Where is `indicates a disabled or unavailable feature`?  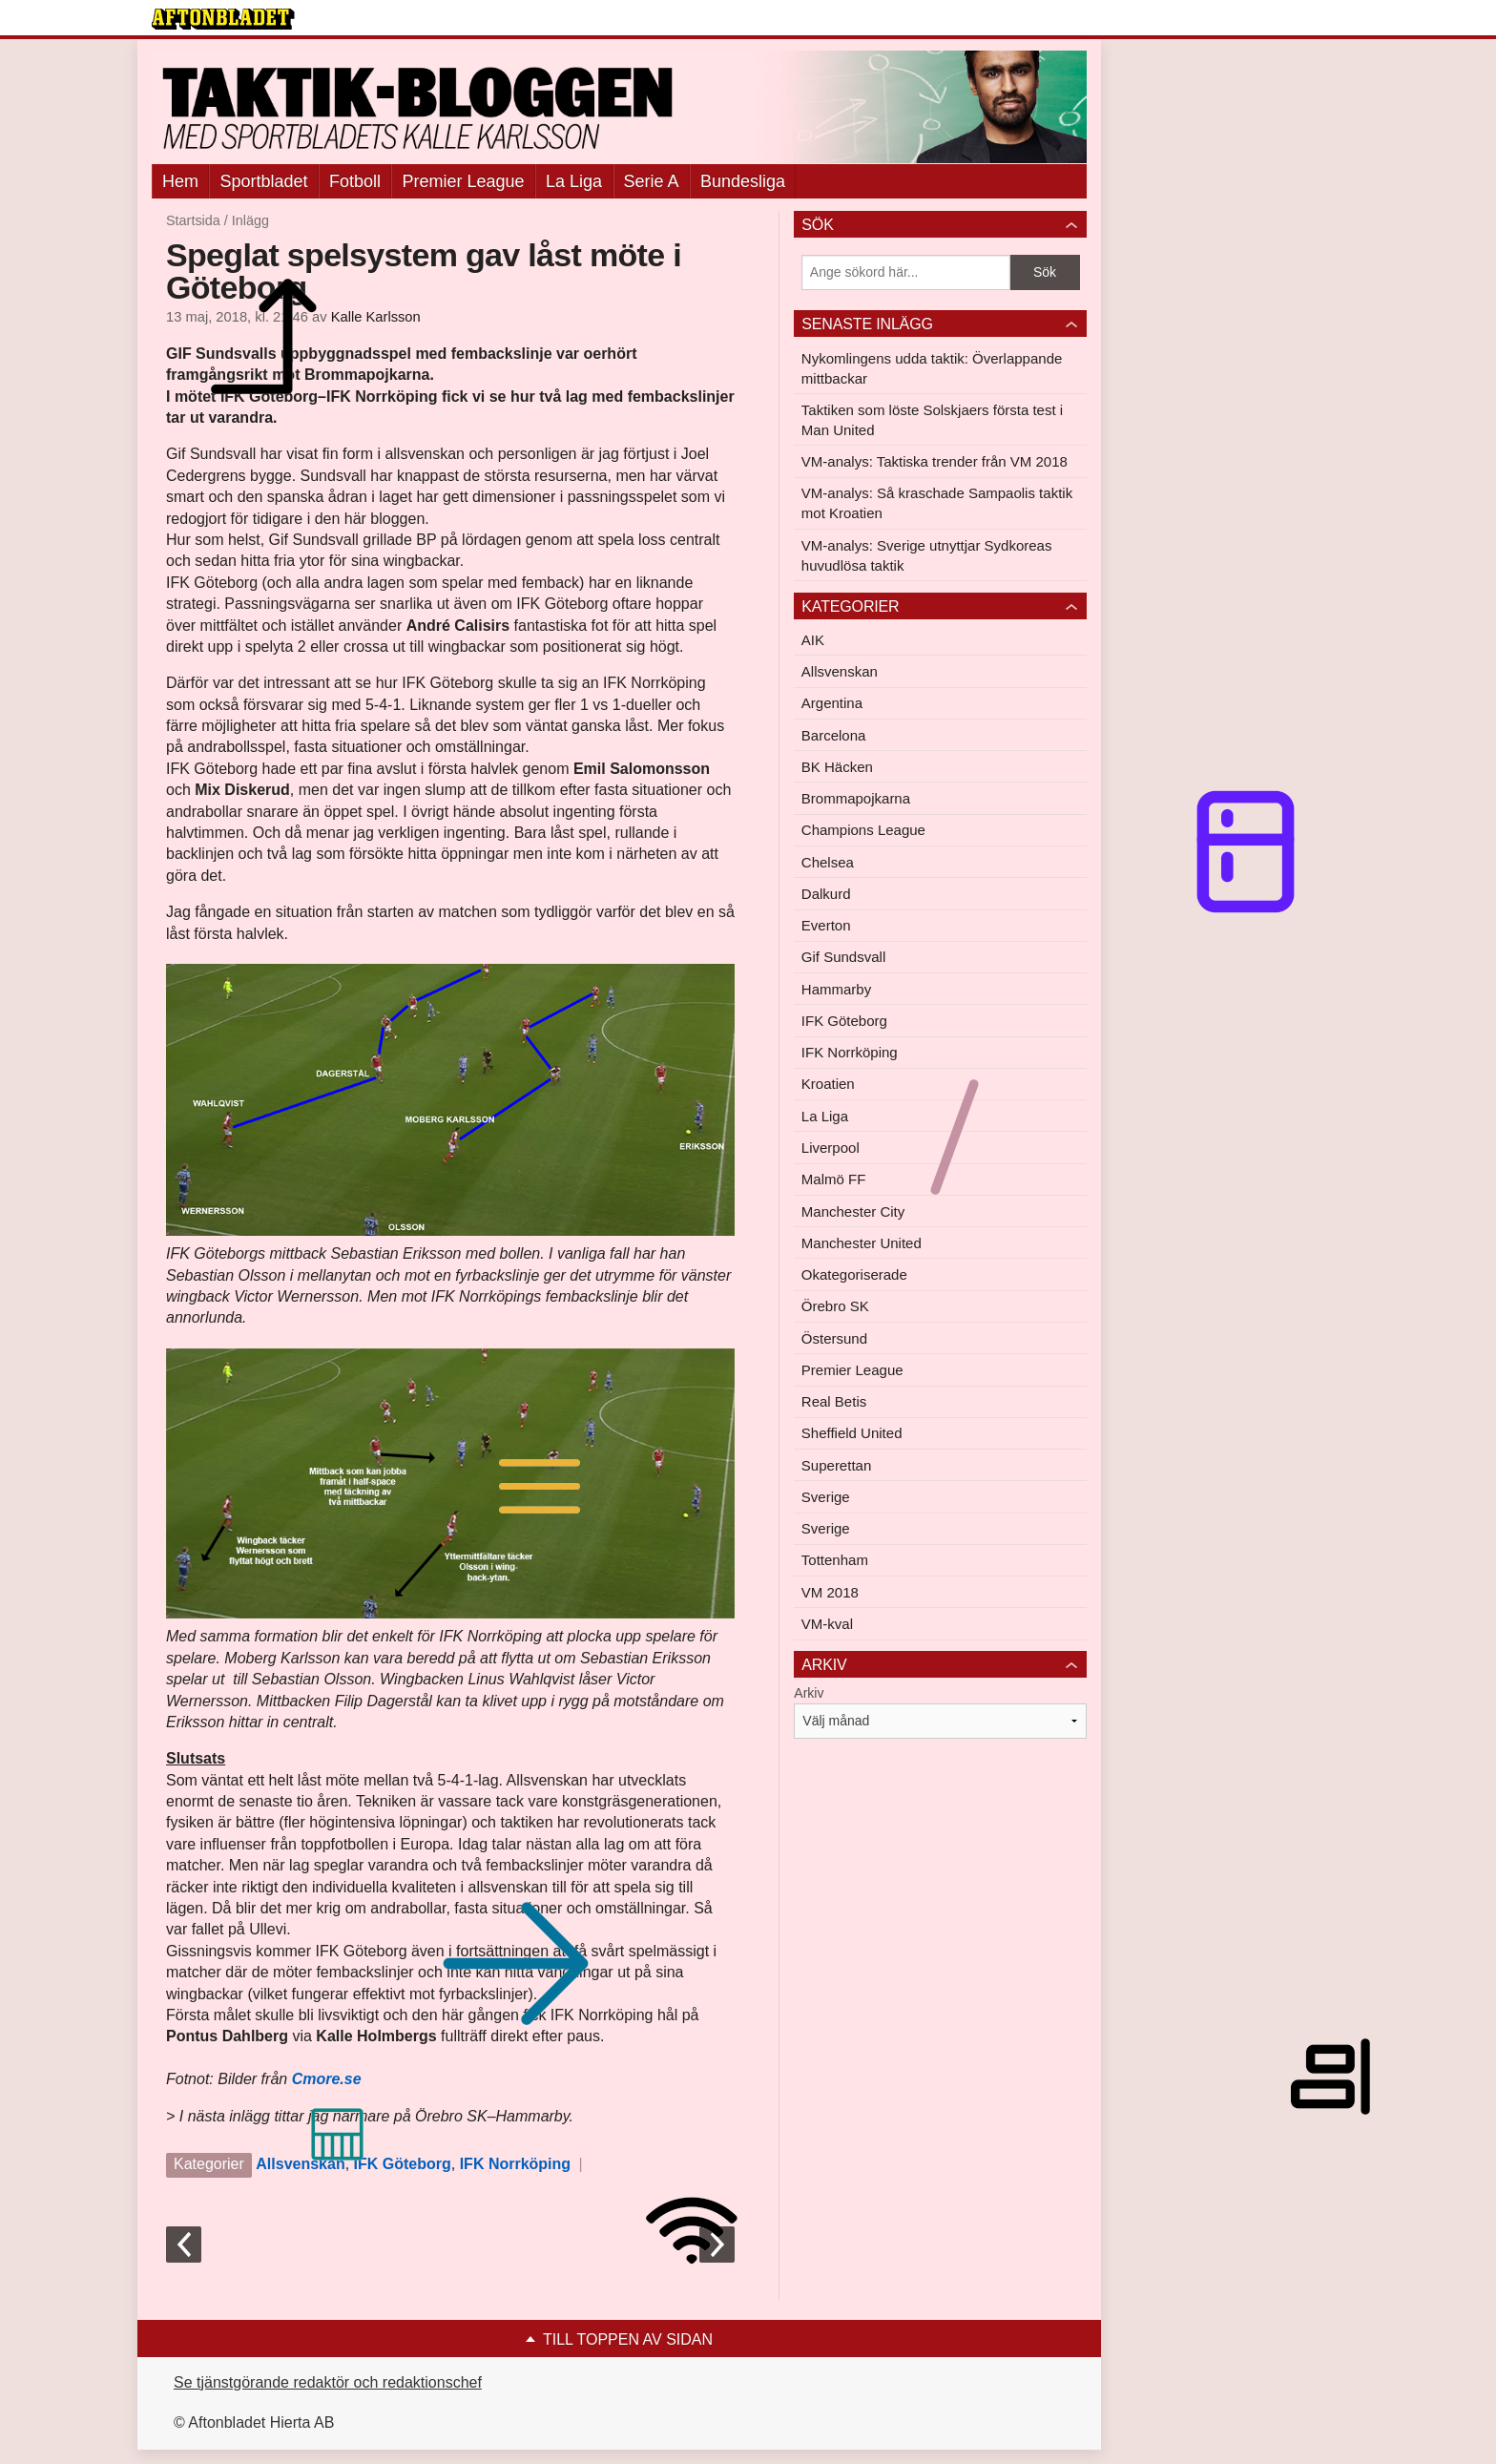 indicates a disabled or unavailable feature is located at coordinates (954, 1137).